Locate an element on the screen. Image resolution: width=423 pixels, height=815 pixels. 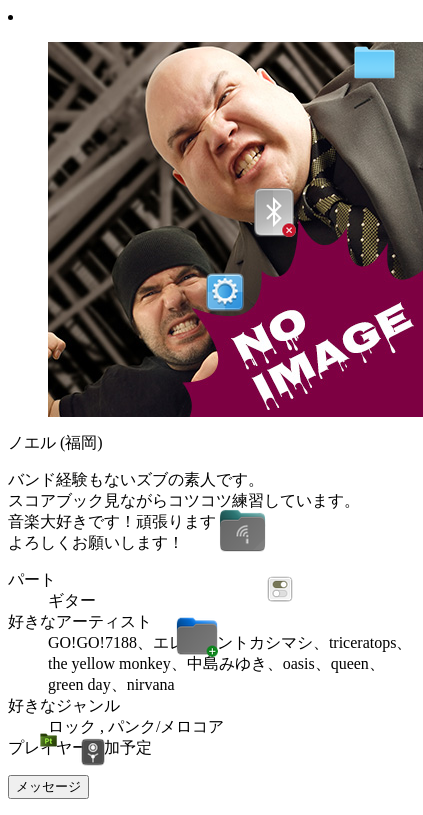
create a new folder is located at coordinates (197, 636).